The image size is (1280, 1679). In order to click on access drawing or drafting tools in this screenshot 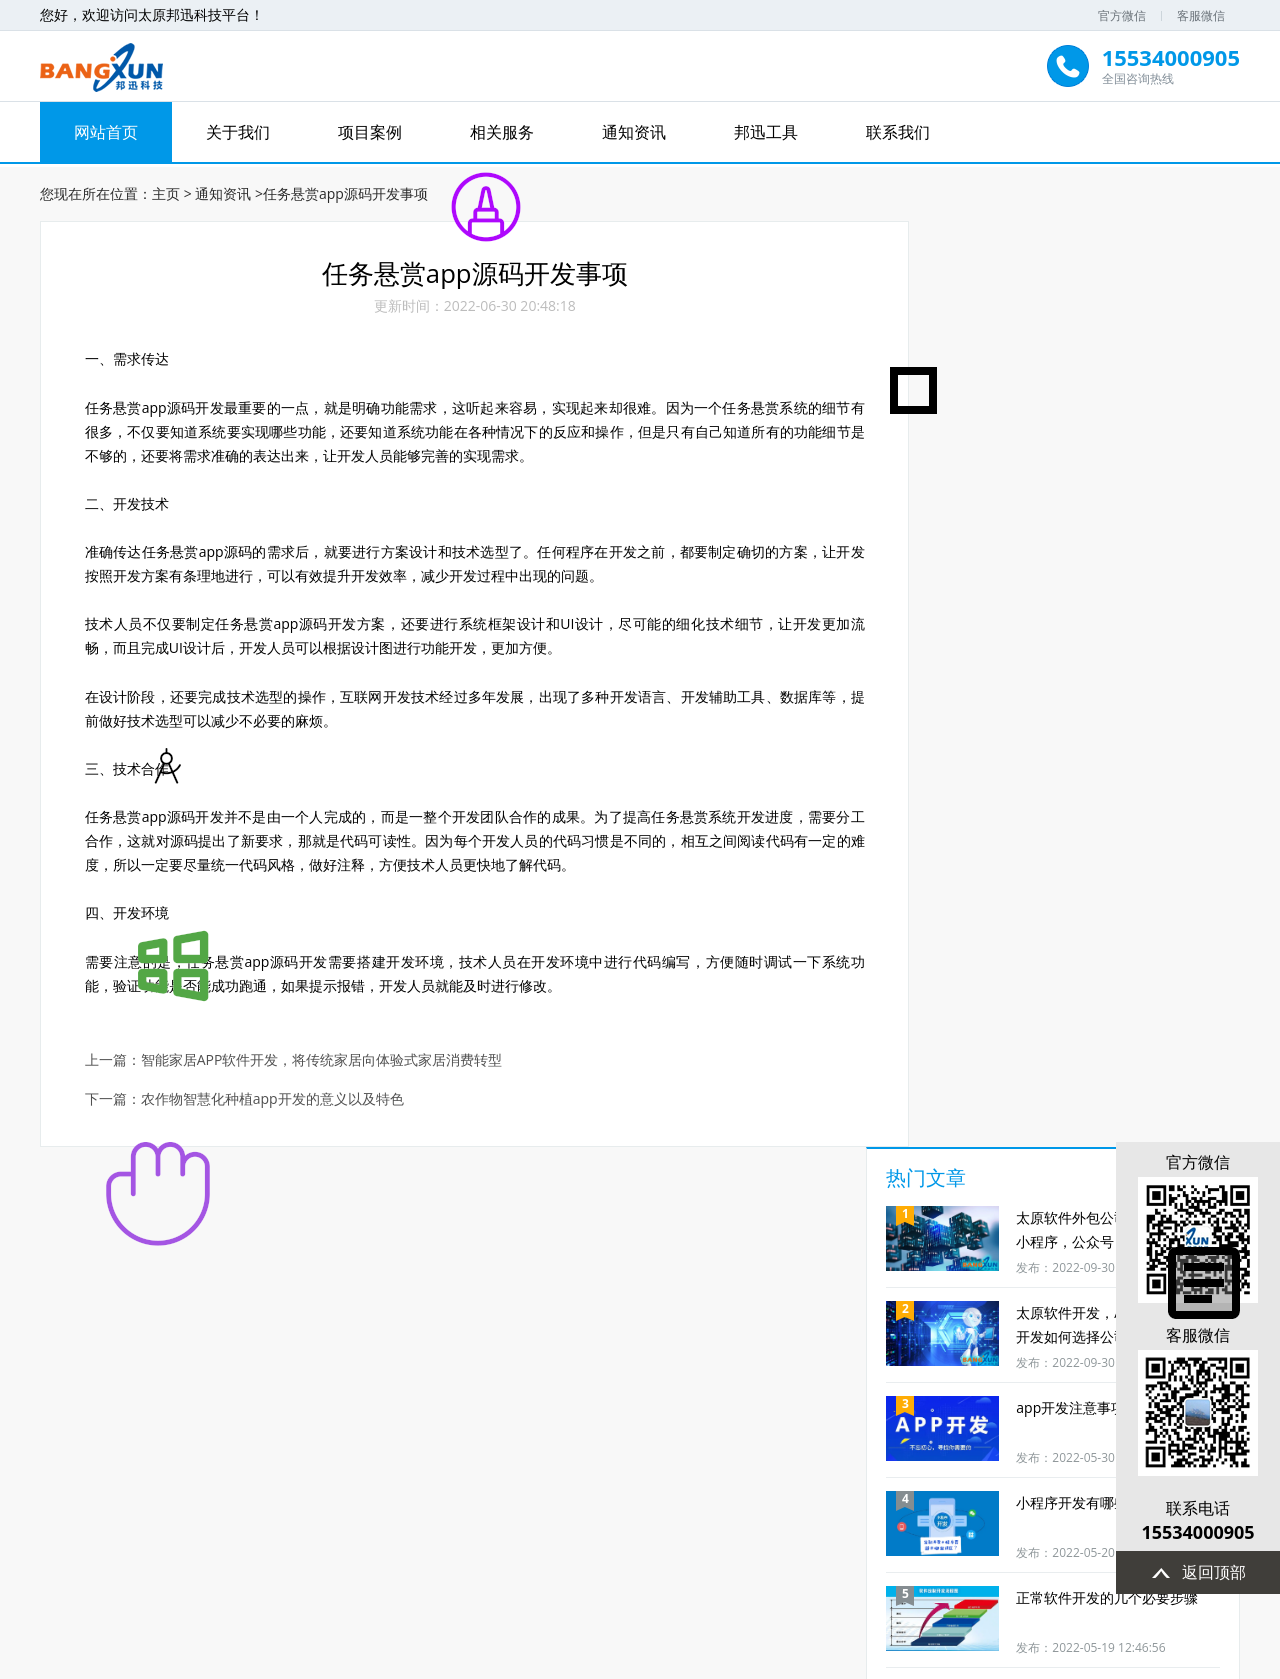, I will do `click(166, 766)`.